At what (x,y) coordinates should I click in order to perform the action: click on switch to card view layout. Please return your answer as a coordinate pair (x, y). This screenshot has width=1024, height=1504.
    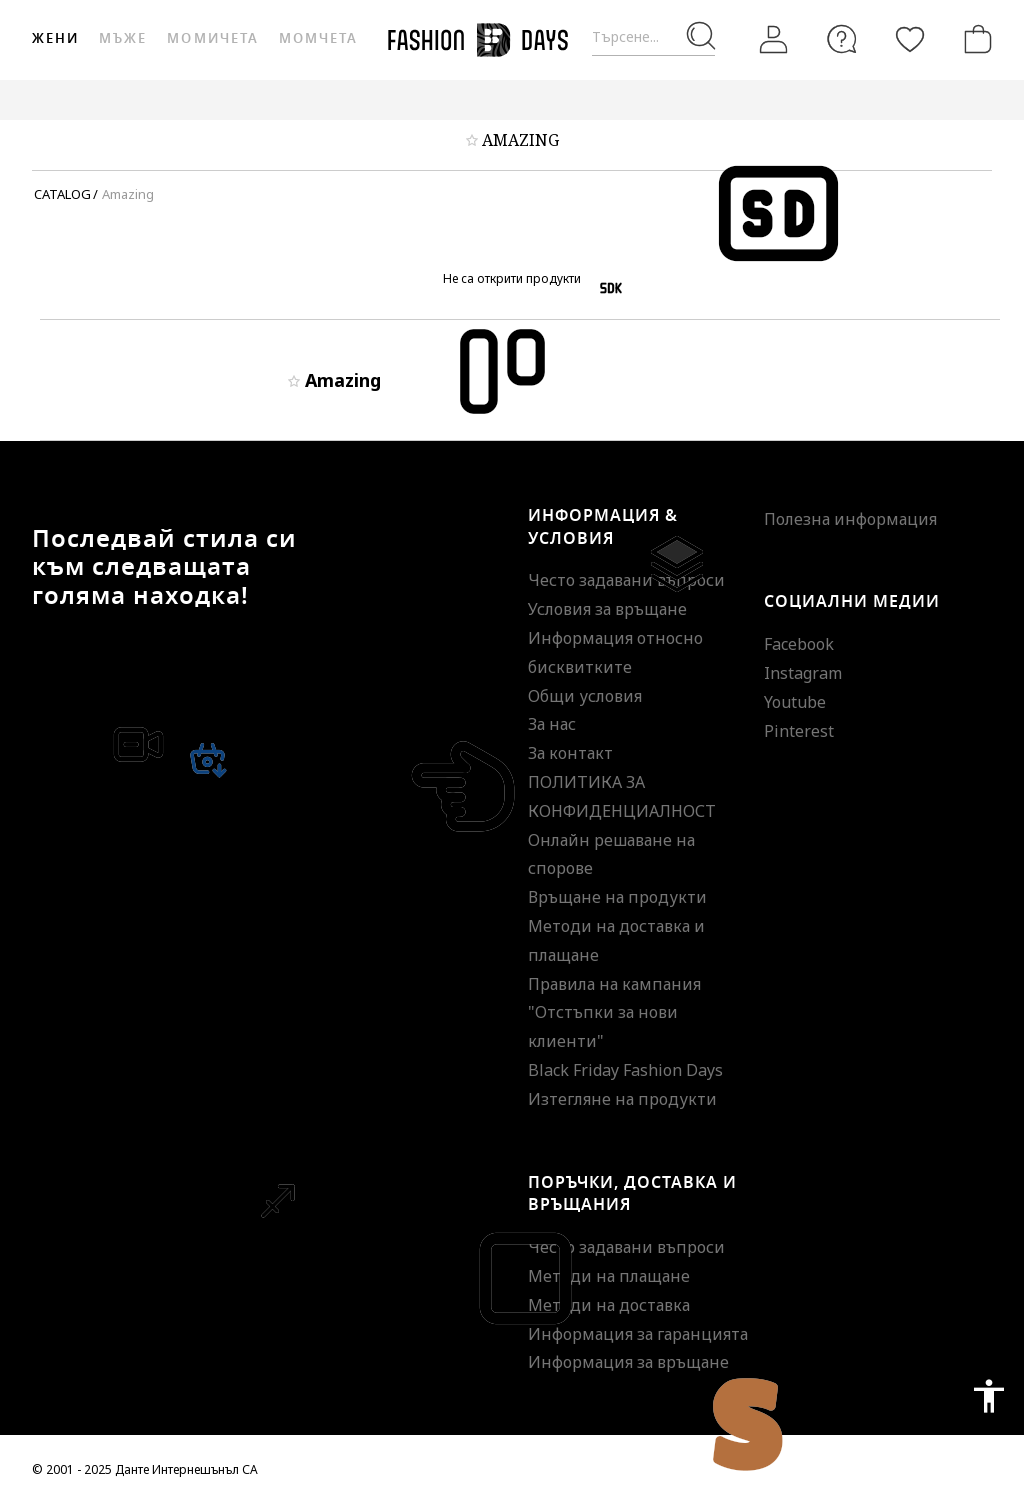
    Looking at the image, I should click on (502, 371).